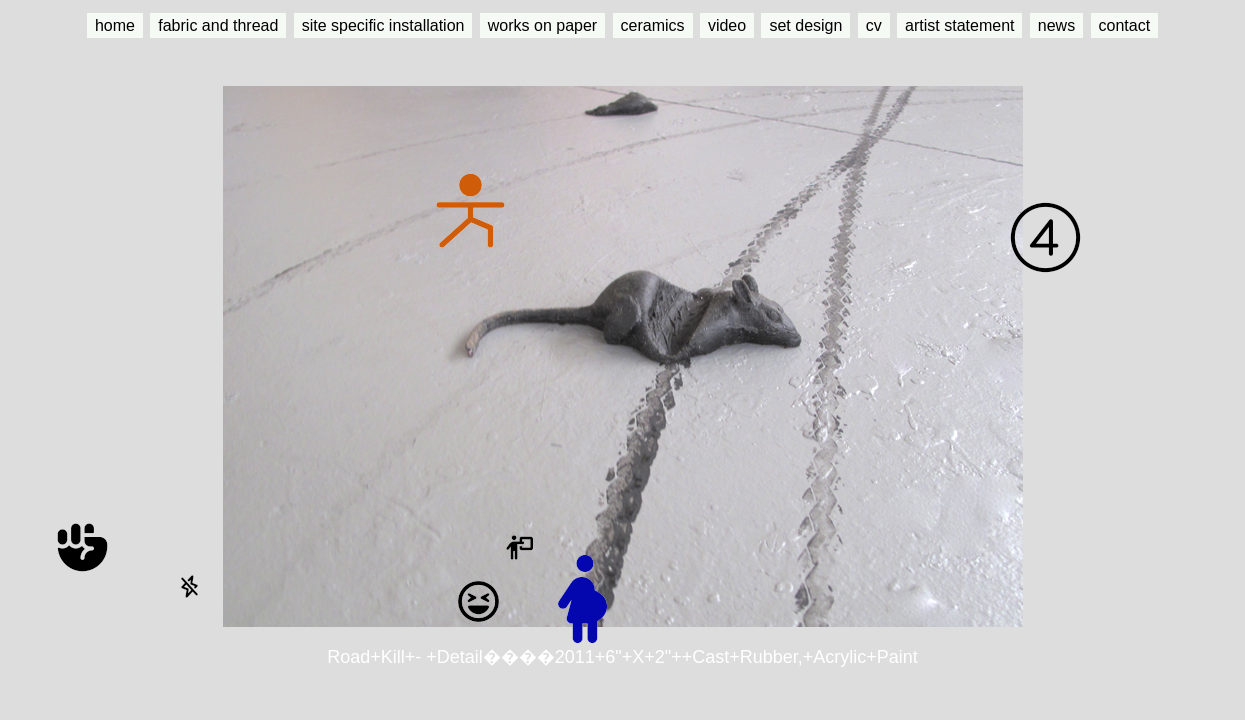 This screenshot has width=1245, height=720. I want to click on indicates pregnancy-related content or services, so click(585, 599).